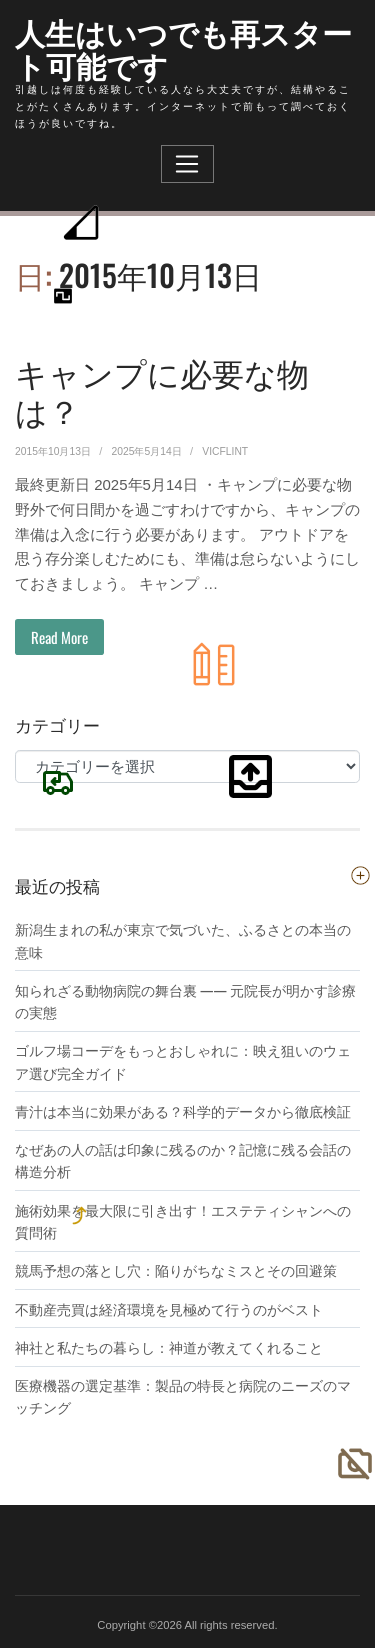  I want to click on camera access is disabled, so click(355, 1464).